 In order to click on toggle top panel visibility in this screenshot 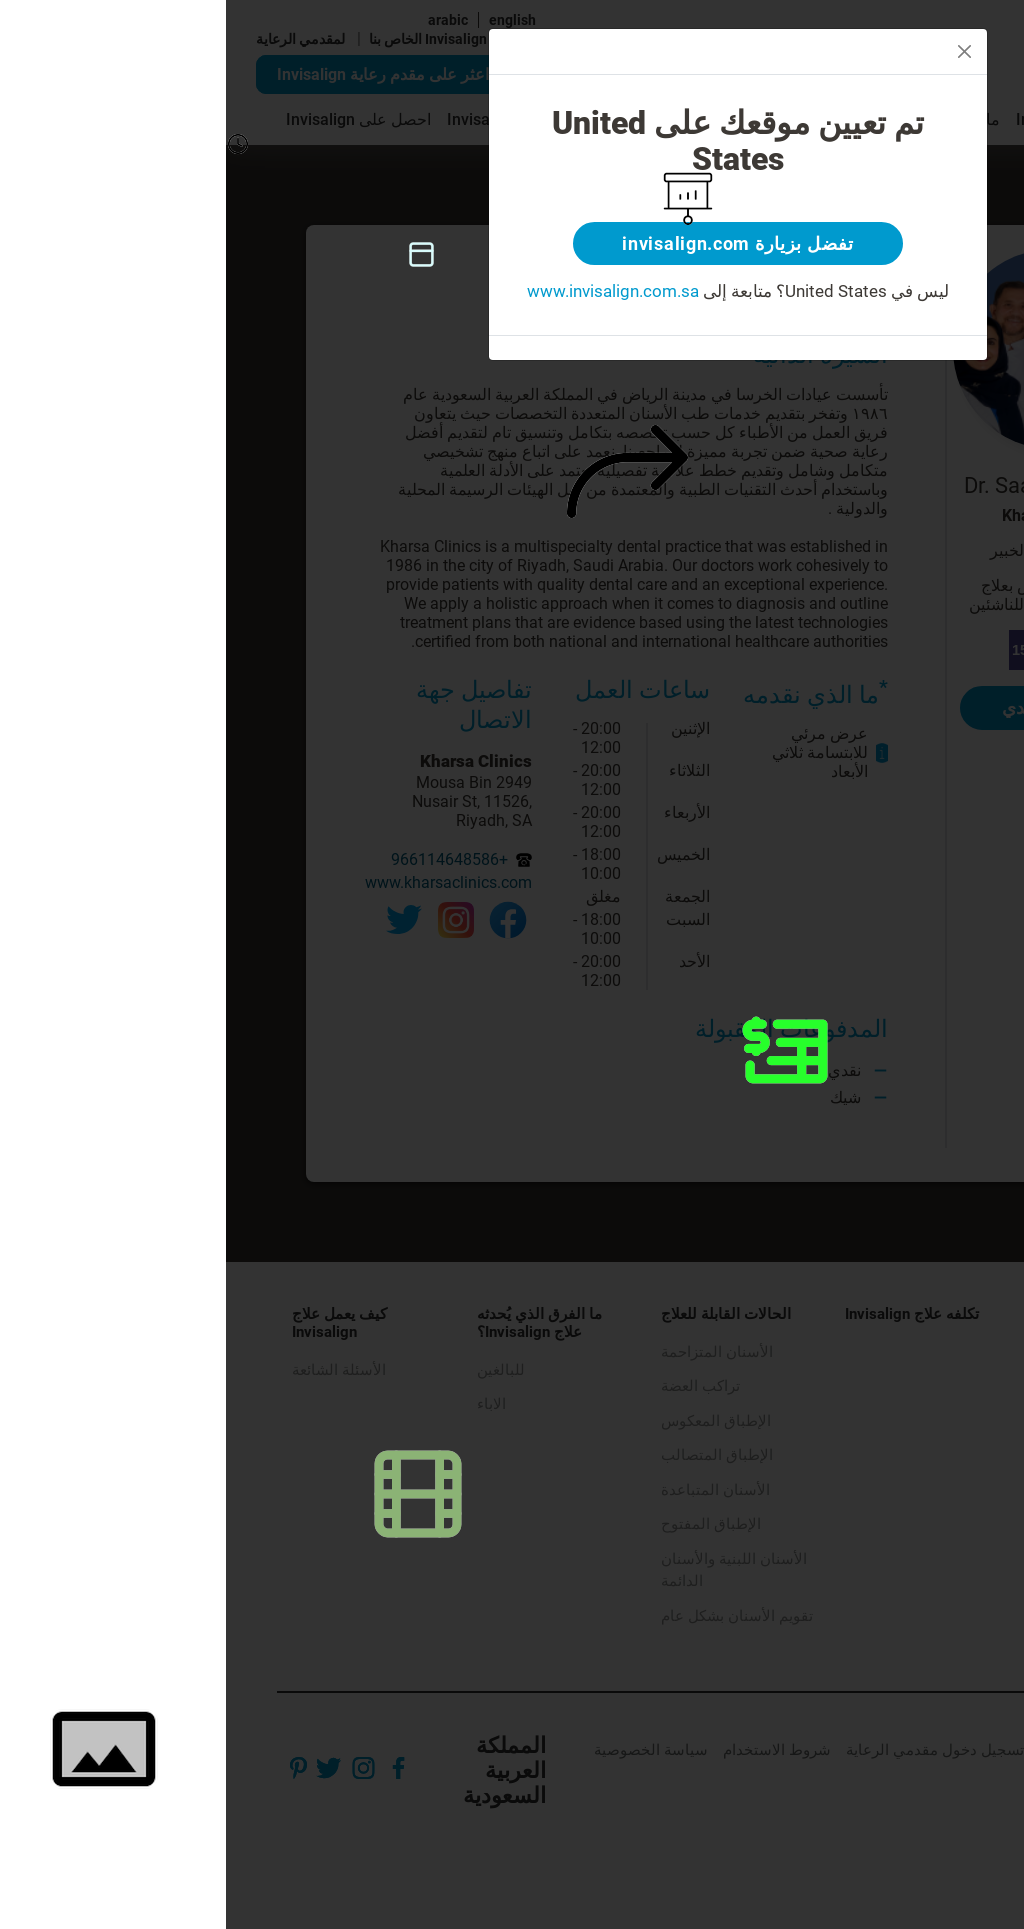, I will do `click(421, 254)`.